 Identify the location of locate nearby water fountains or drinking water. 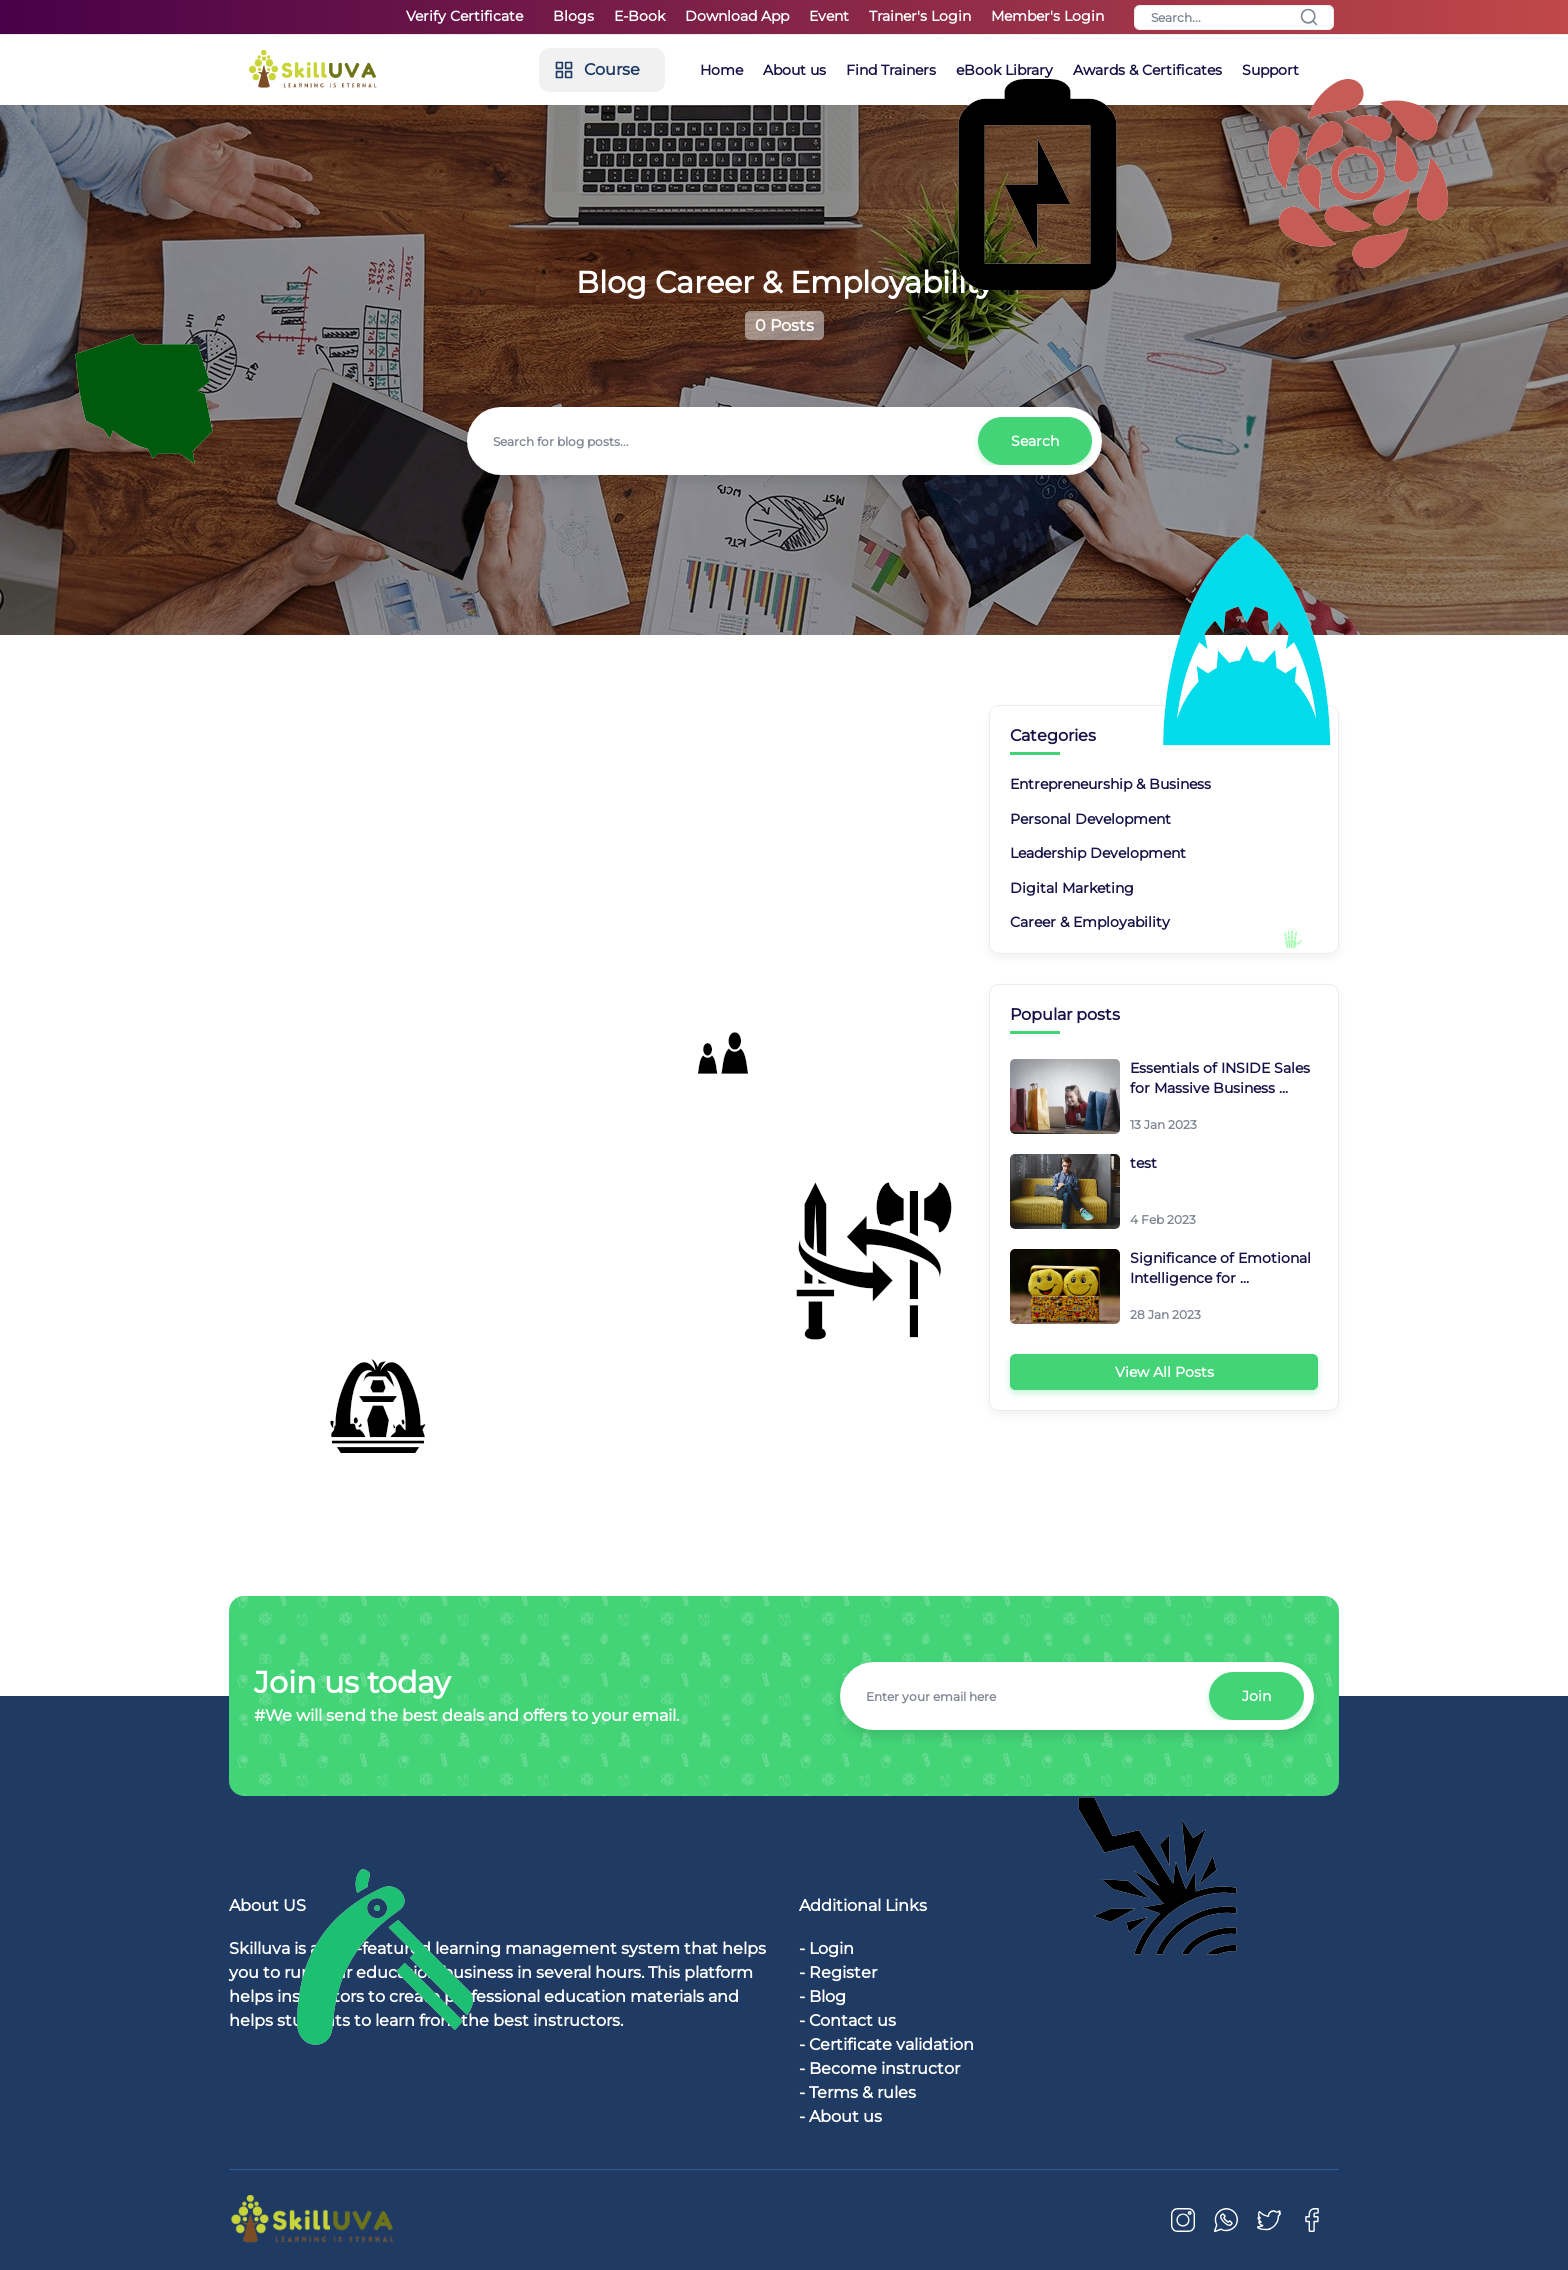
(378, 1407).